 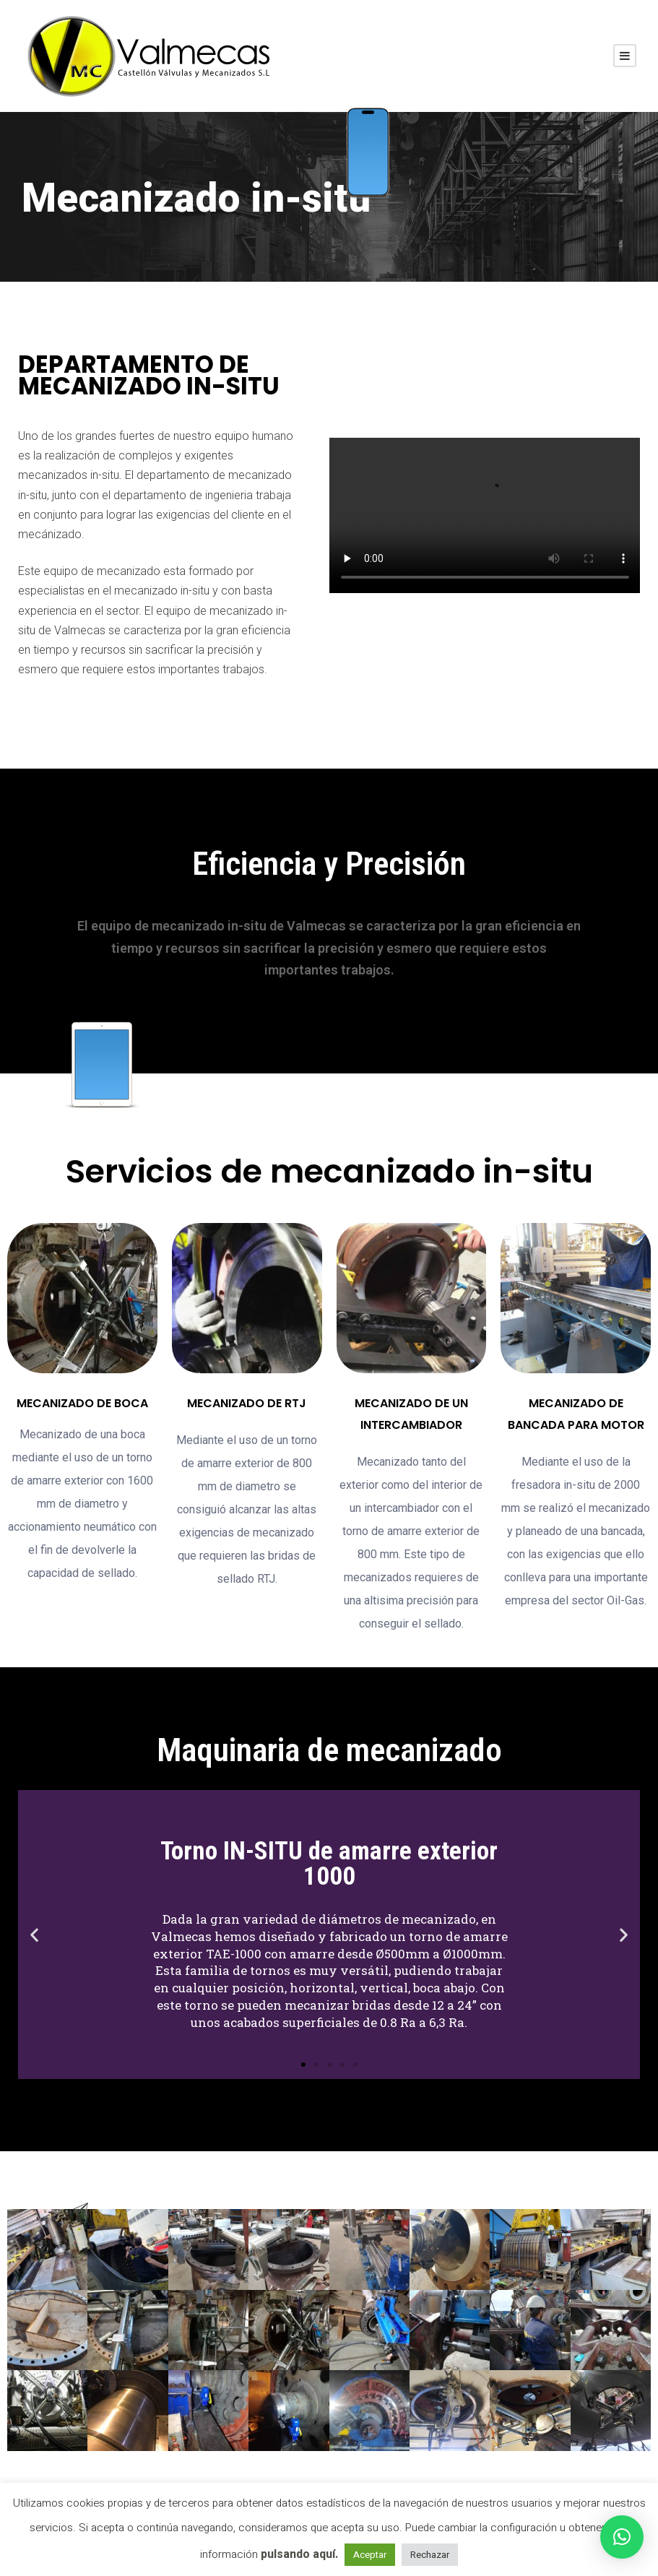 I want to click on iPad Air 2 device with cellular connectivity, so click(x=102, y=1064).